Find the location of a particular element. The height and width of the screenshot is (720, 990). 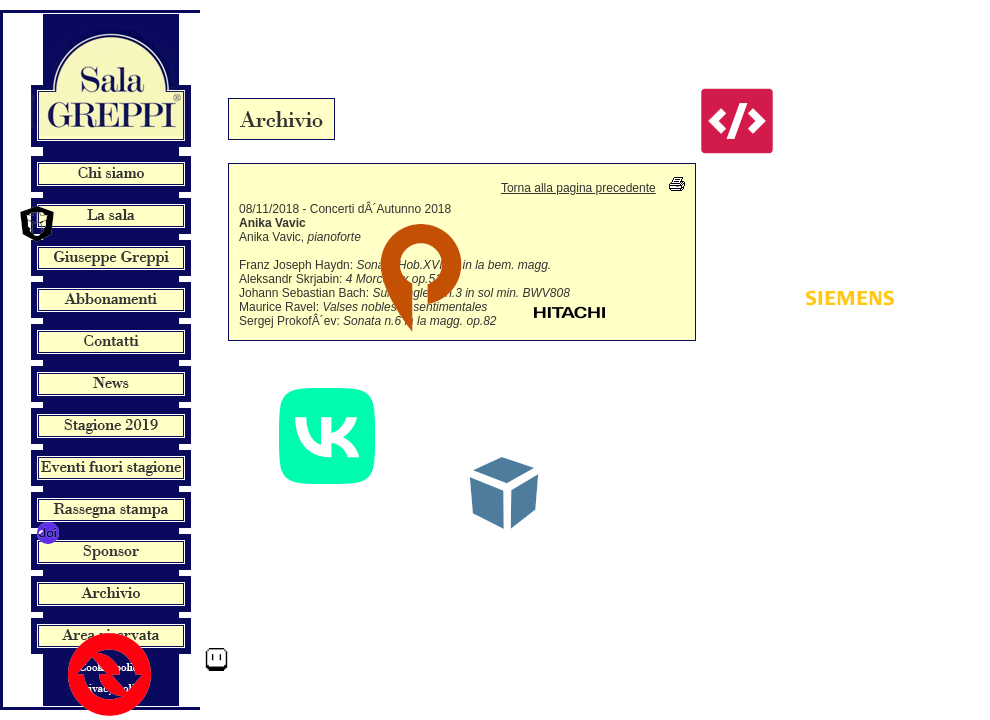

pkgsrc package management system logo is located at coordinates (504, 493).